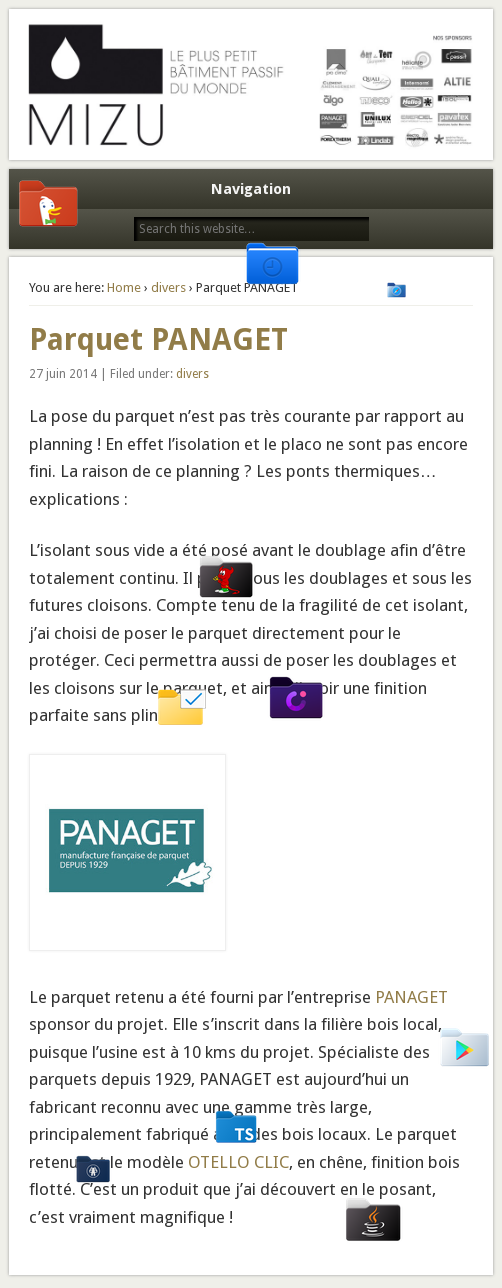 This screenshot has height=1288, width=502. I want to click on open NoLimits roller coaster simulation files, so click(93, 1170).